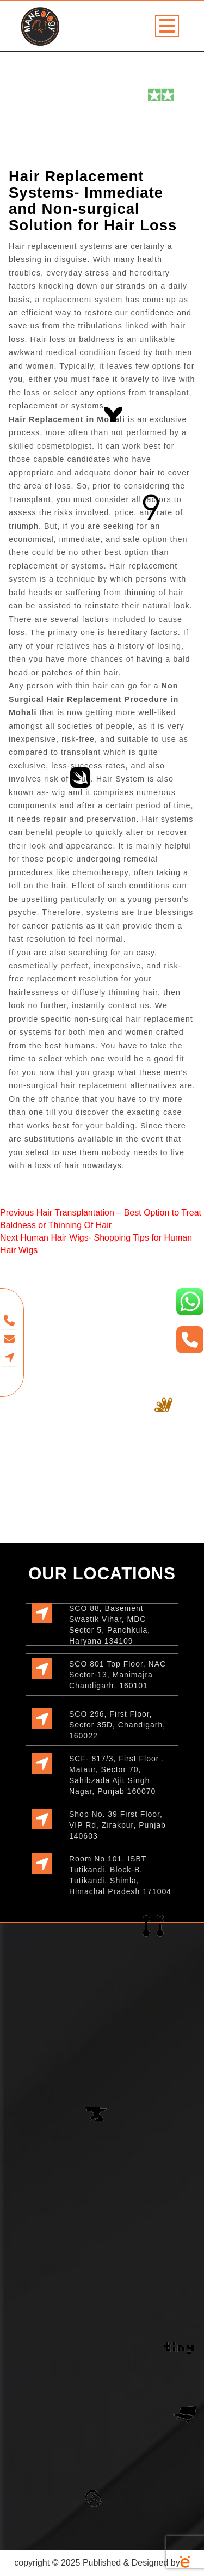  Describe the element at coordinates (113, 414) in the screenshot. I see `open Mermaid diagramming tool` at that location.